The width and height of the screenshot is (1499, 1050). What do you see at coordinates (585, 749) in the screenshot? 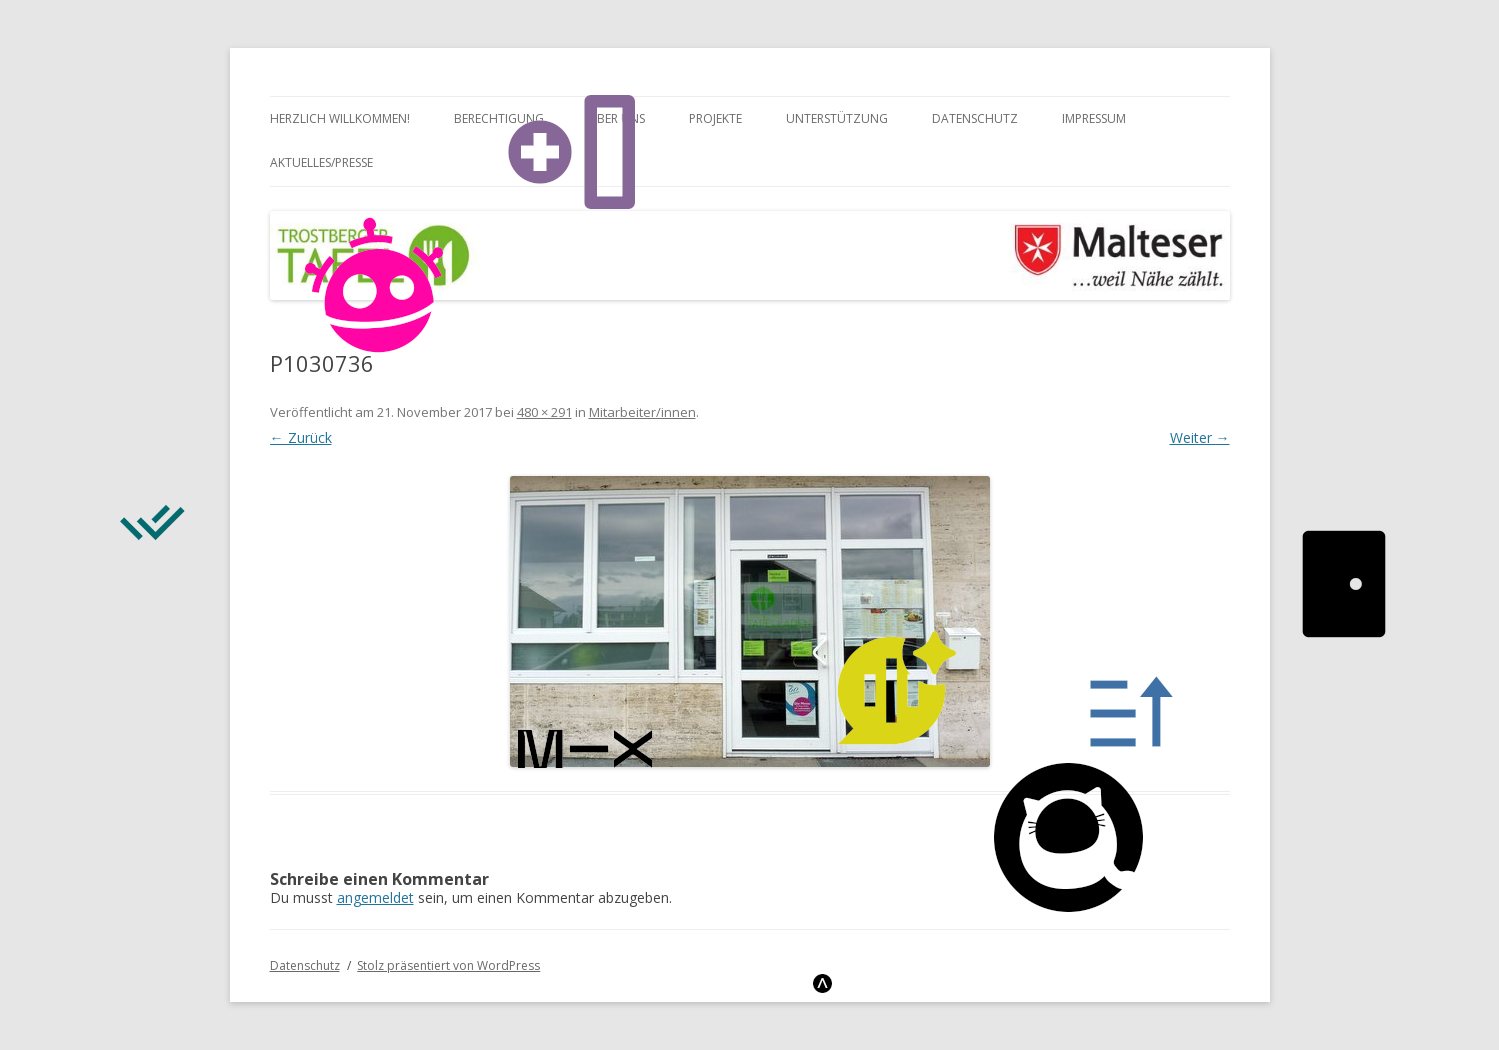
I see `open mixcloud app or website` at bounding box center [585, 749].